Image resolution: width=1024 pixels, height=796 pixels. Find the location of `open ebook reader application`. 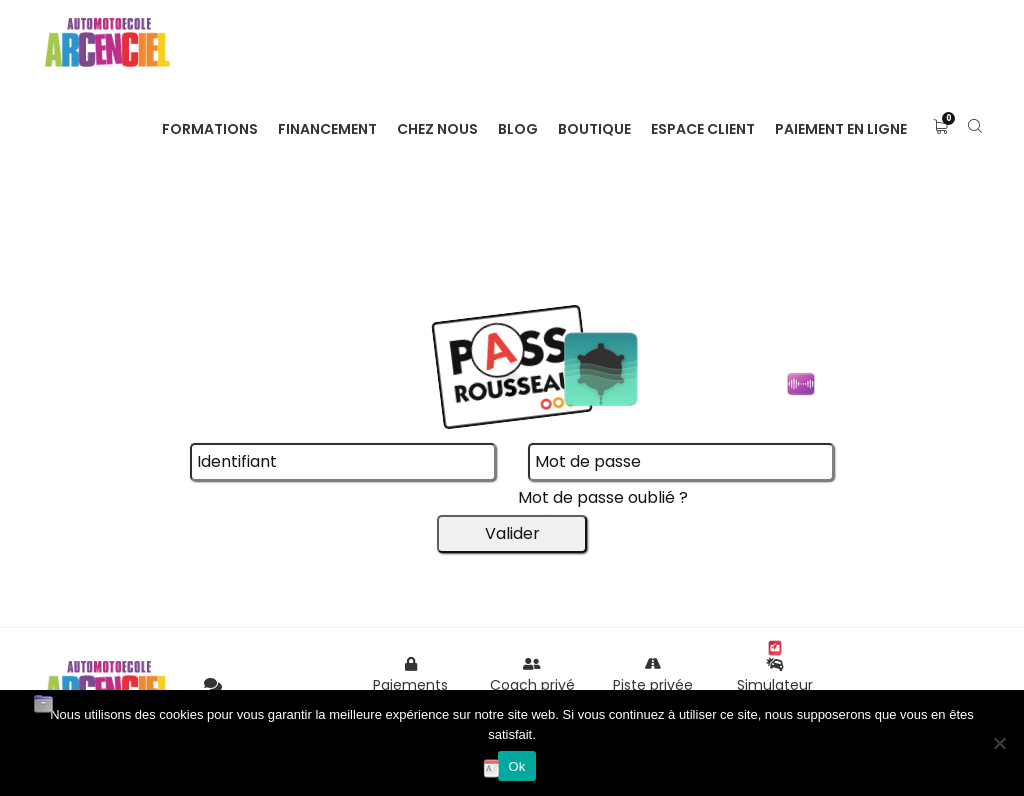

open ebook reader application is located at coordinates (491, 768).